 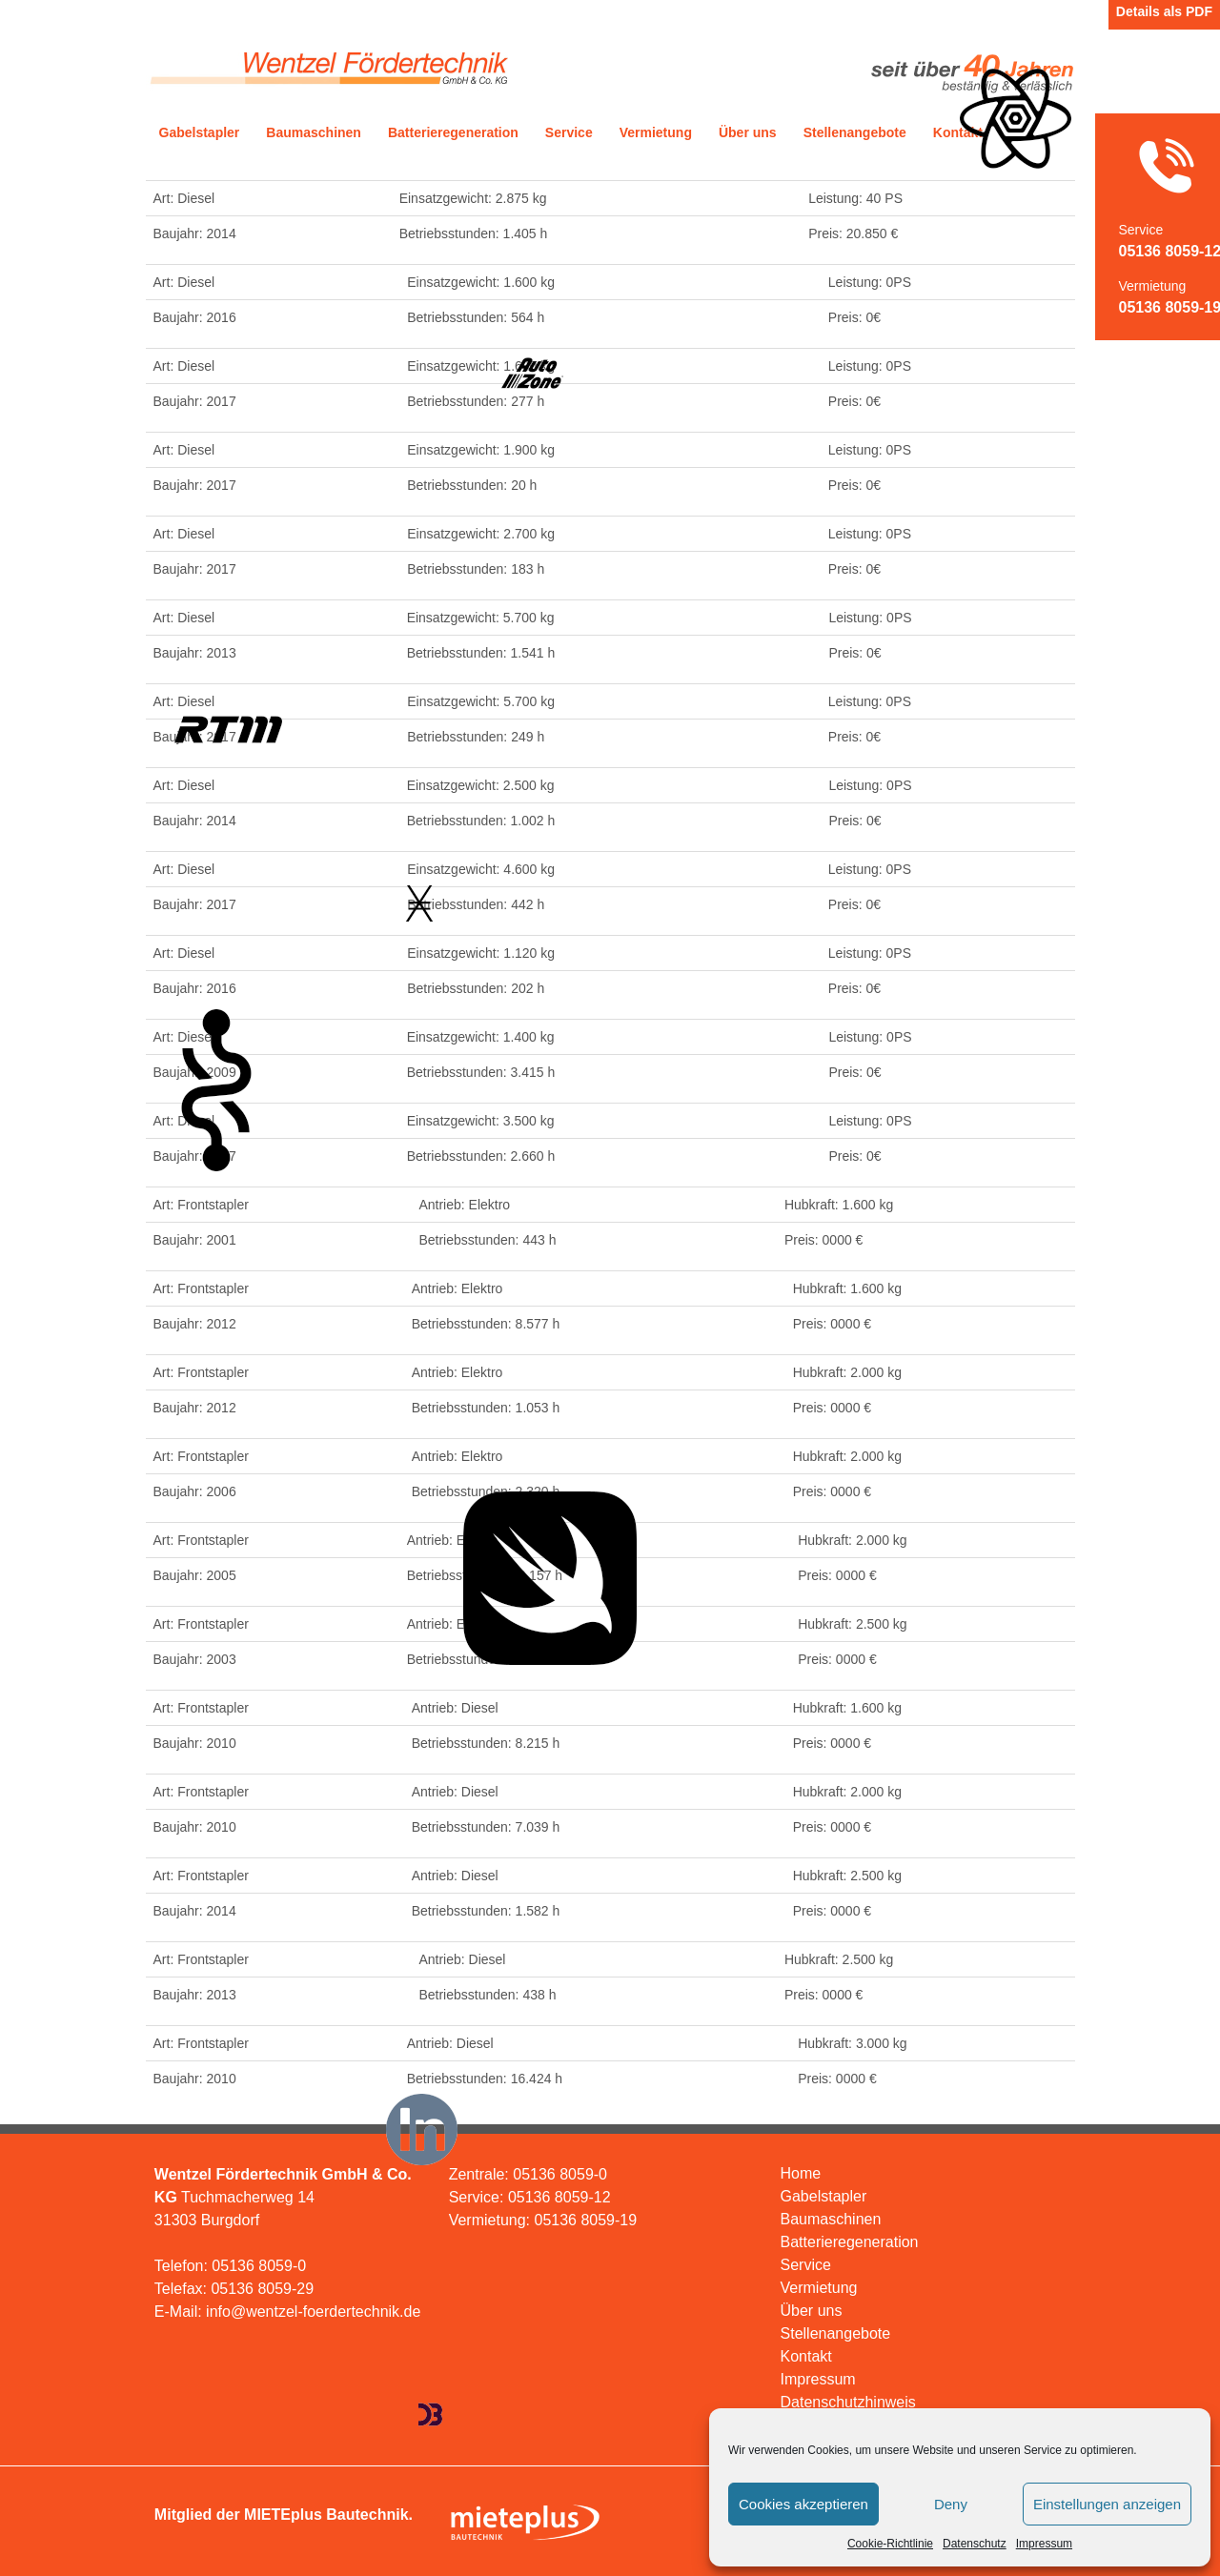 I want to click on visit the AutoZone website or app, so click(x=532, y=373).